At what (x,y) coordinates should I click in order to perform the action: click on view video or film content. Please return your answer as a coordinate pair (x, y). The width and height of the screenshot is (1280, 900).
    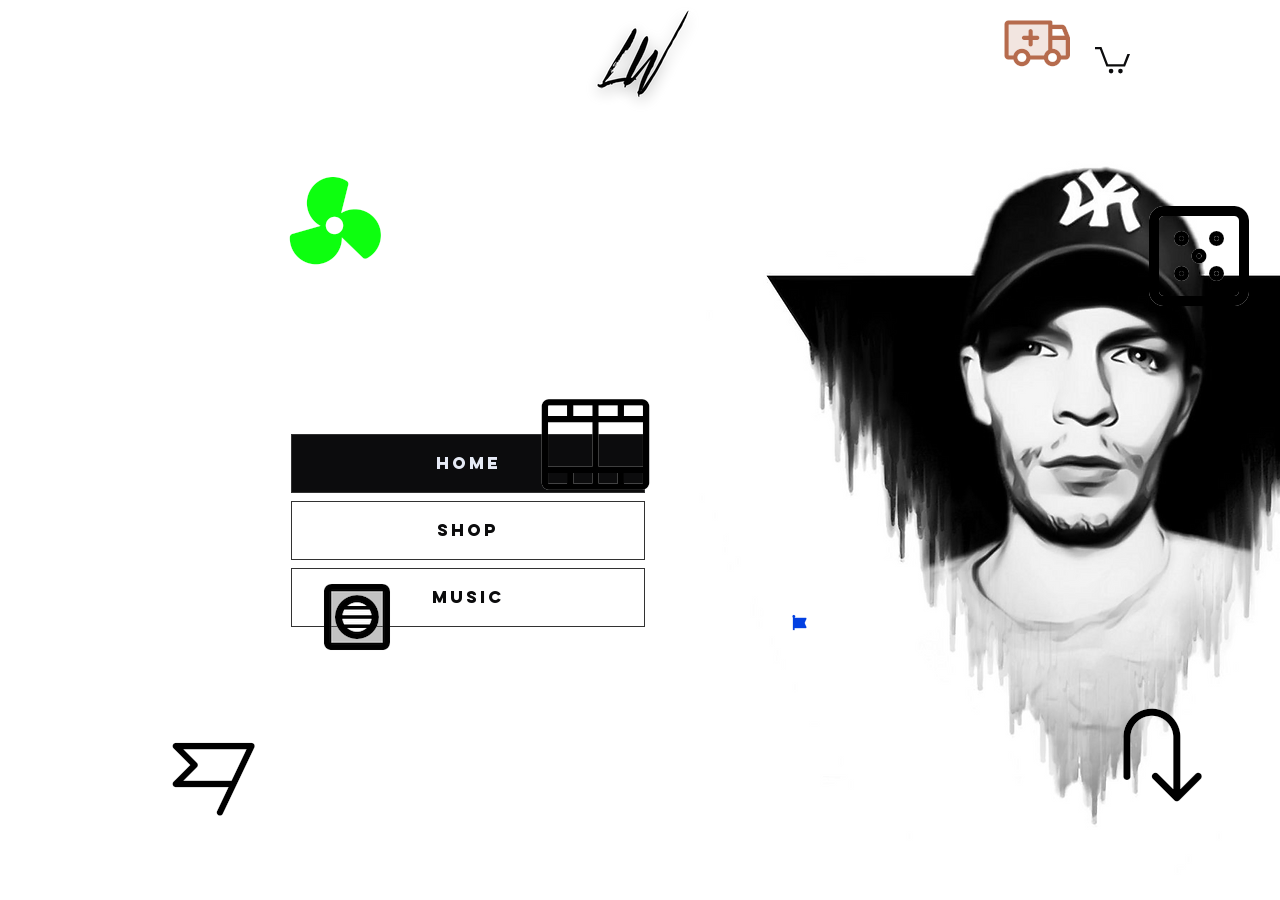
    Looking at the image, I should click on (595, 444).